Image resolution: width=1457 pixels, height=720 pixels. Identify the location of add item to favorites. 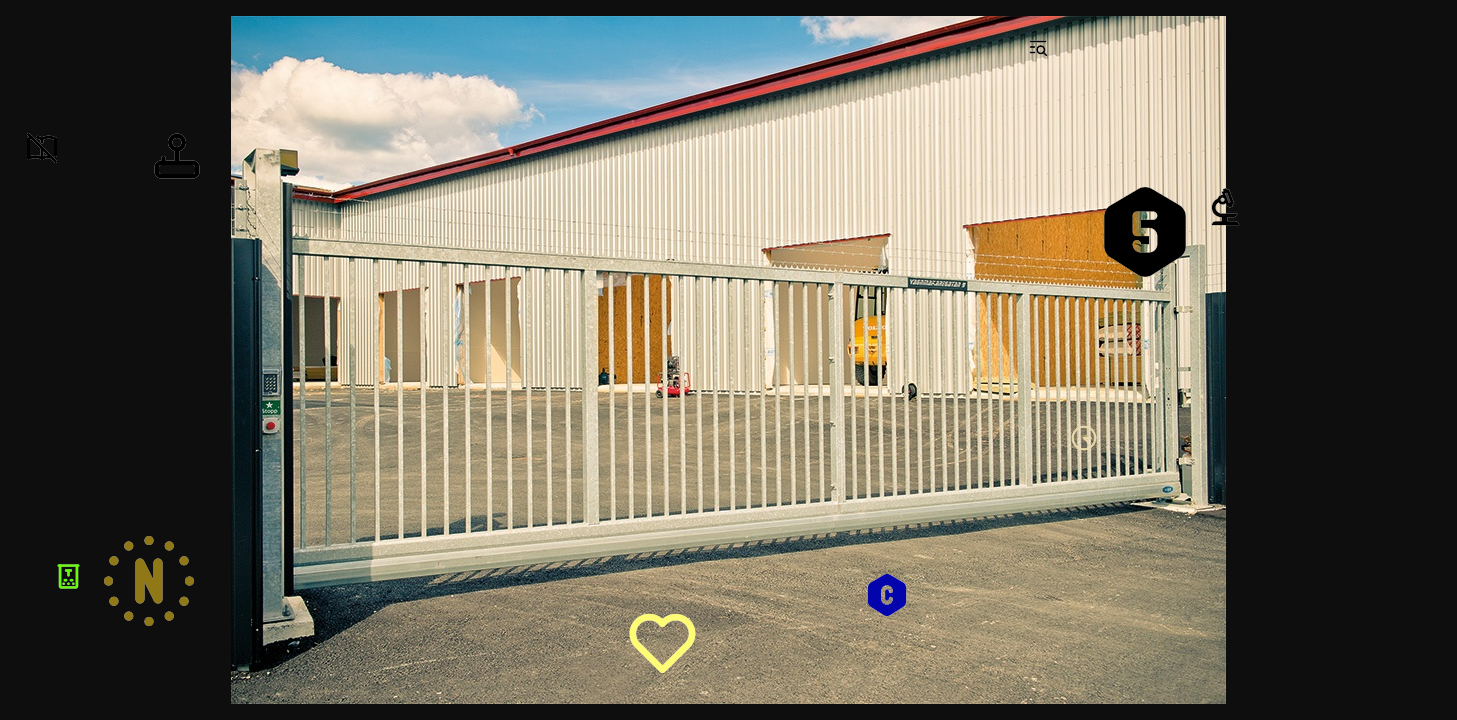
(662, 643).